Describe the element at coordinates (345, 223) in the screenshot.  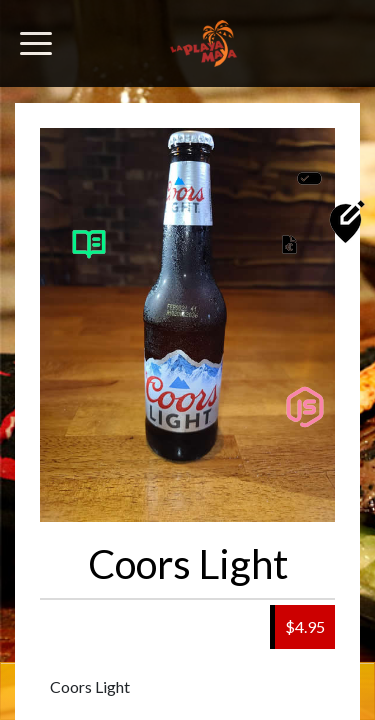
I see `edit a saved location` at that location.